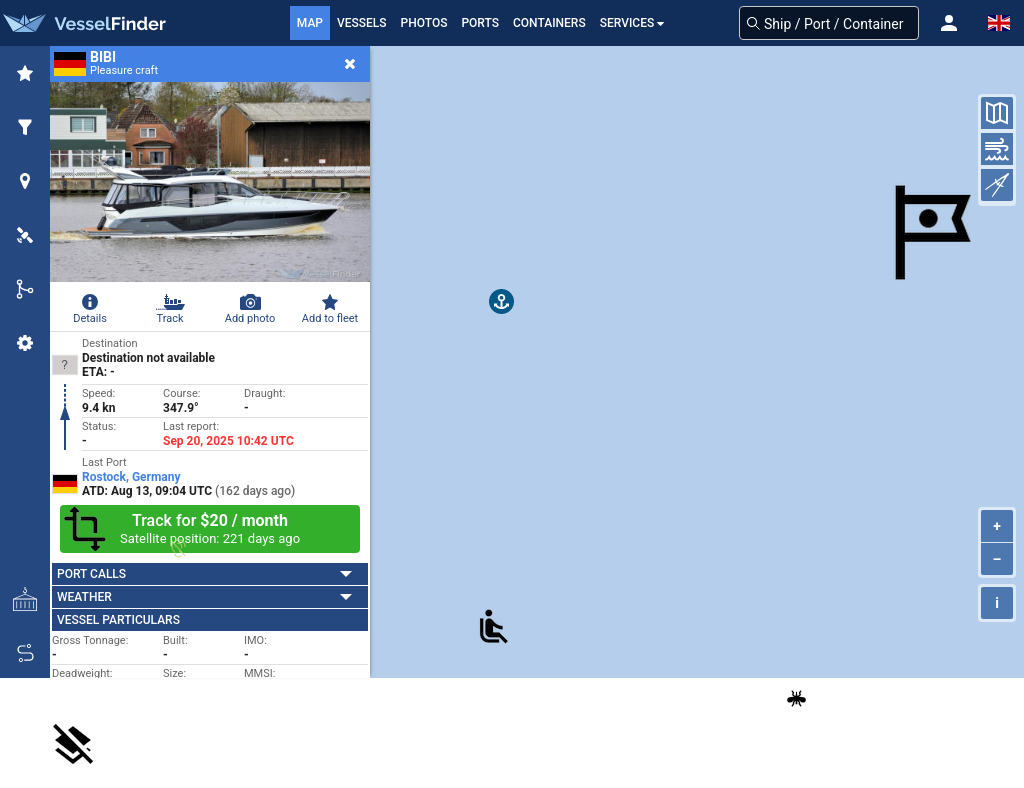 Image resolution: width=1024 pixels, height=788 pixels. I want to click on clear all map layers, so click(73, 746).